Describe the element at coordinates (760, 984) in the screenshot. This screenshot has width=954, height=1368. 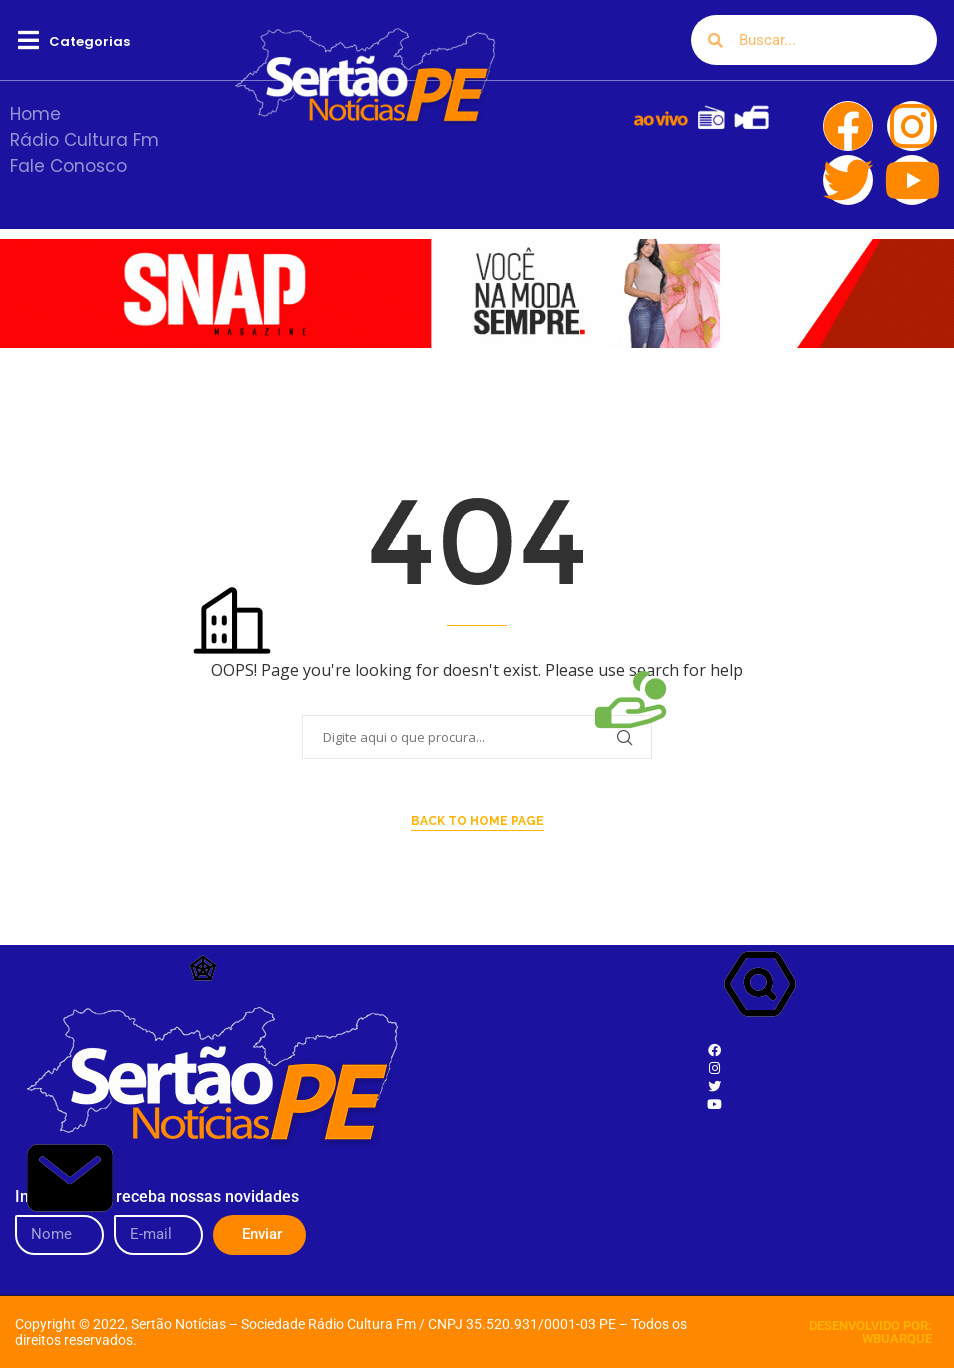
I see `access Google BigQuery data warehouse` at that location.